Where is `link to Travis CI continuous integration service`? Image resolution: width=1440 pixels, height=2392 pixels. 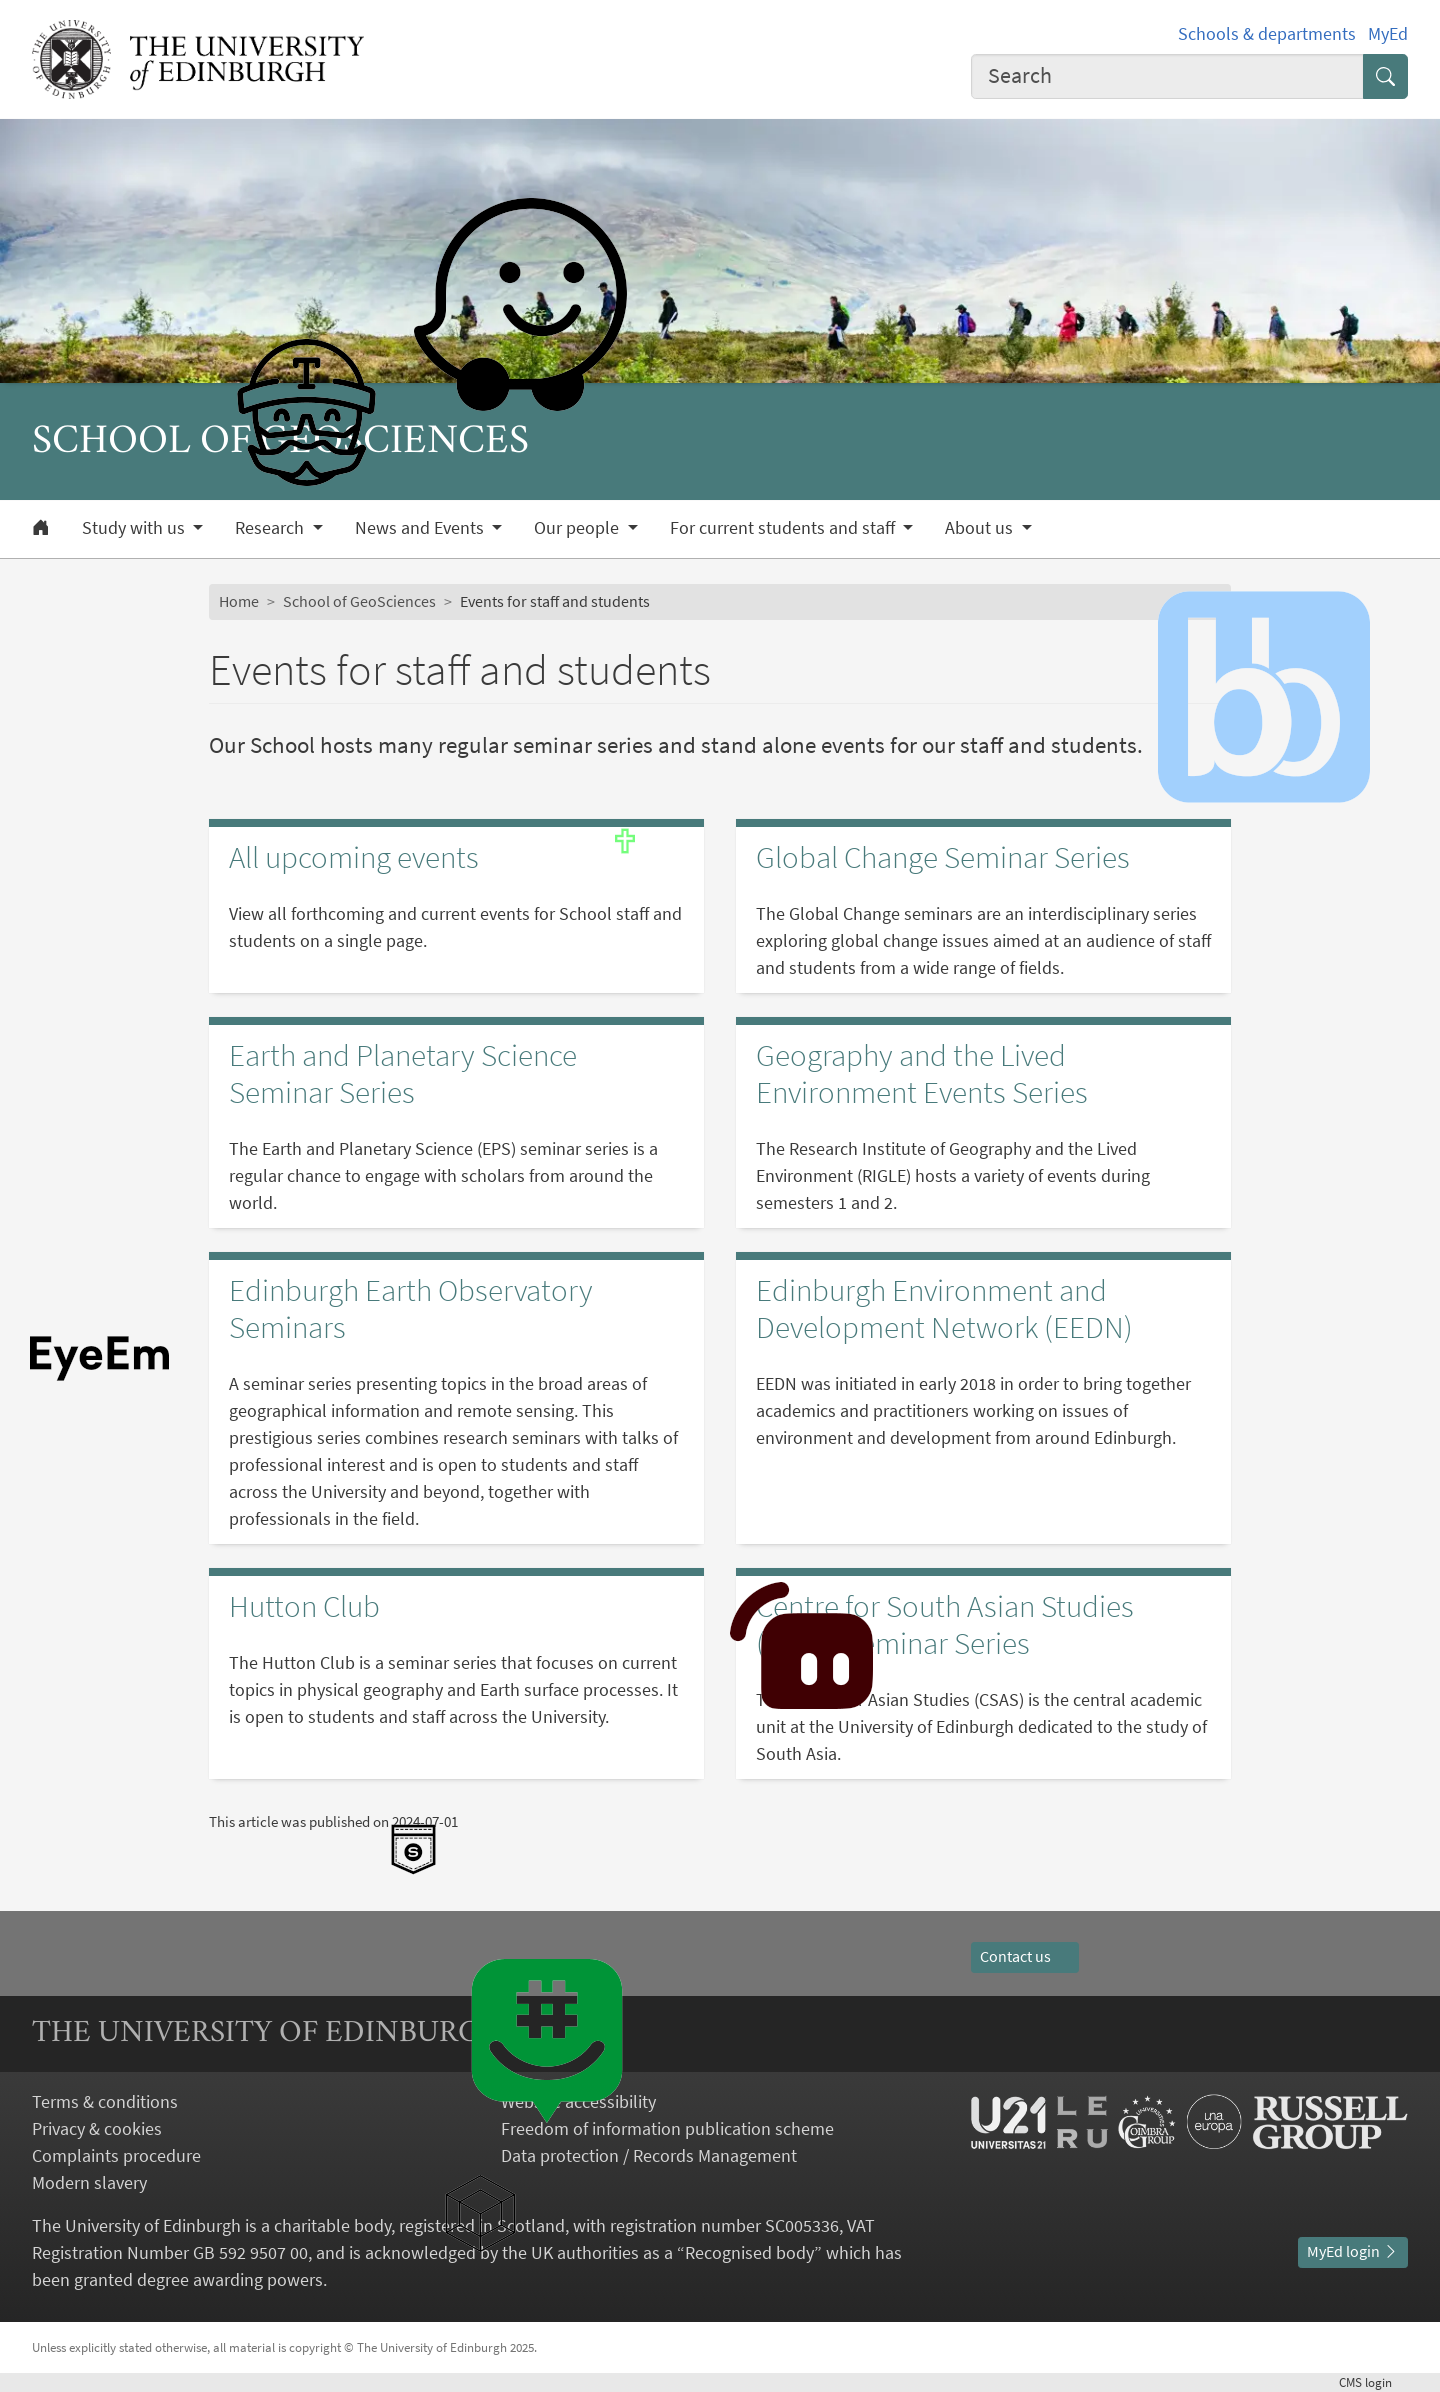
link to Travis CI continuous integration service is located at coordinates (306, 412).